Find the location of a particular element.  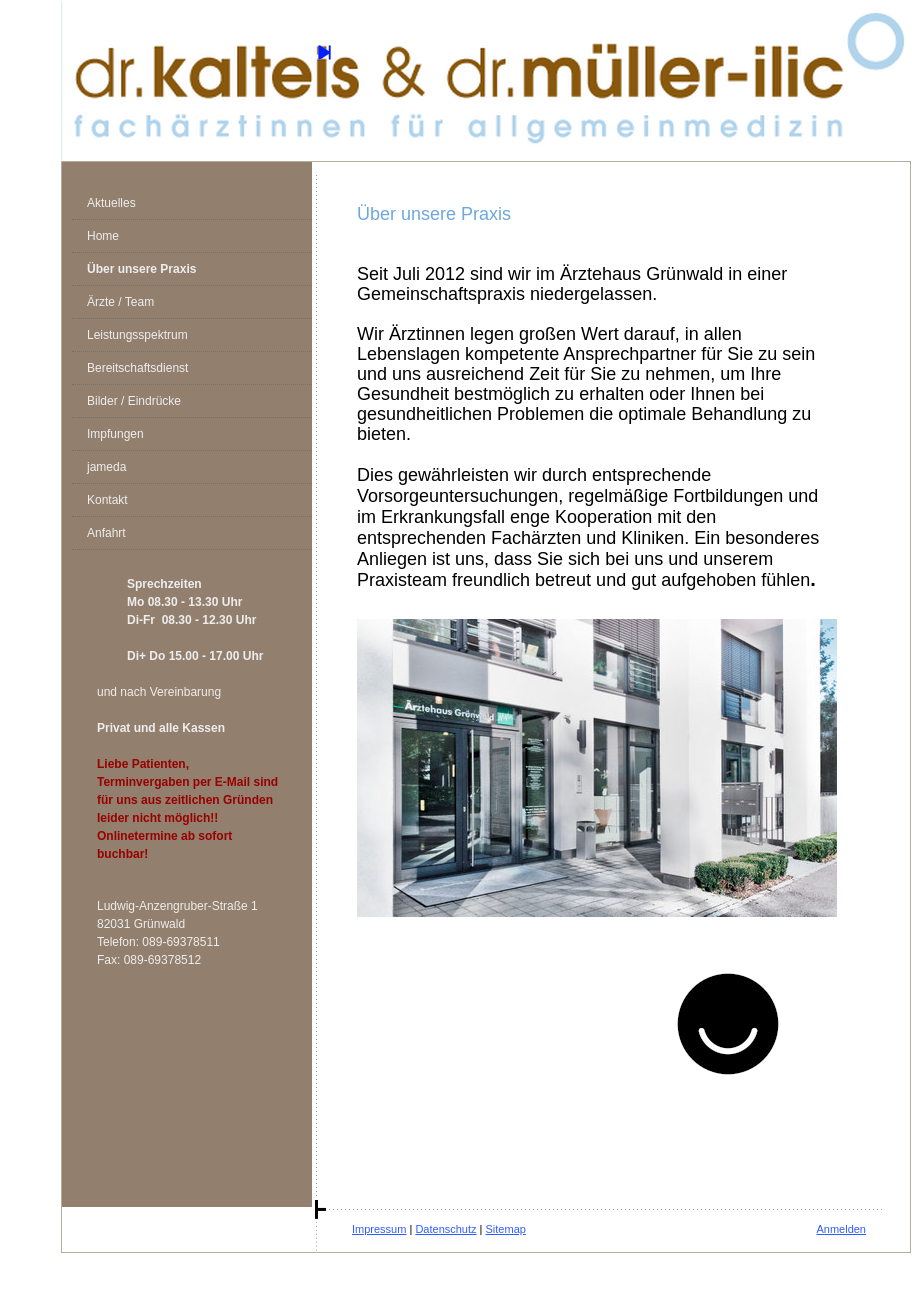

visit ello social network is located at coordinates (728, 1024).